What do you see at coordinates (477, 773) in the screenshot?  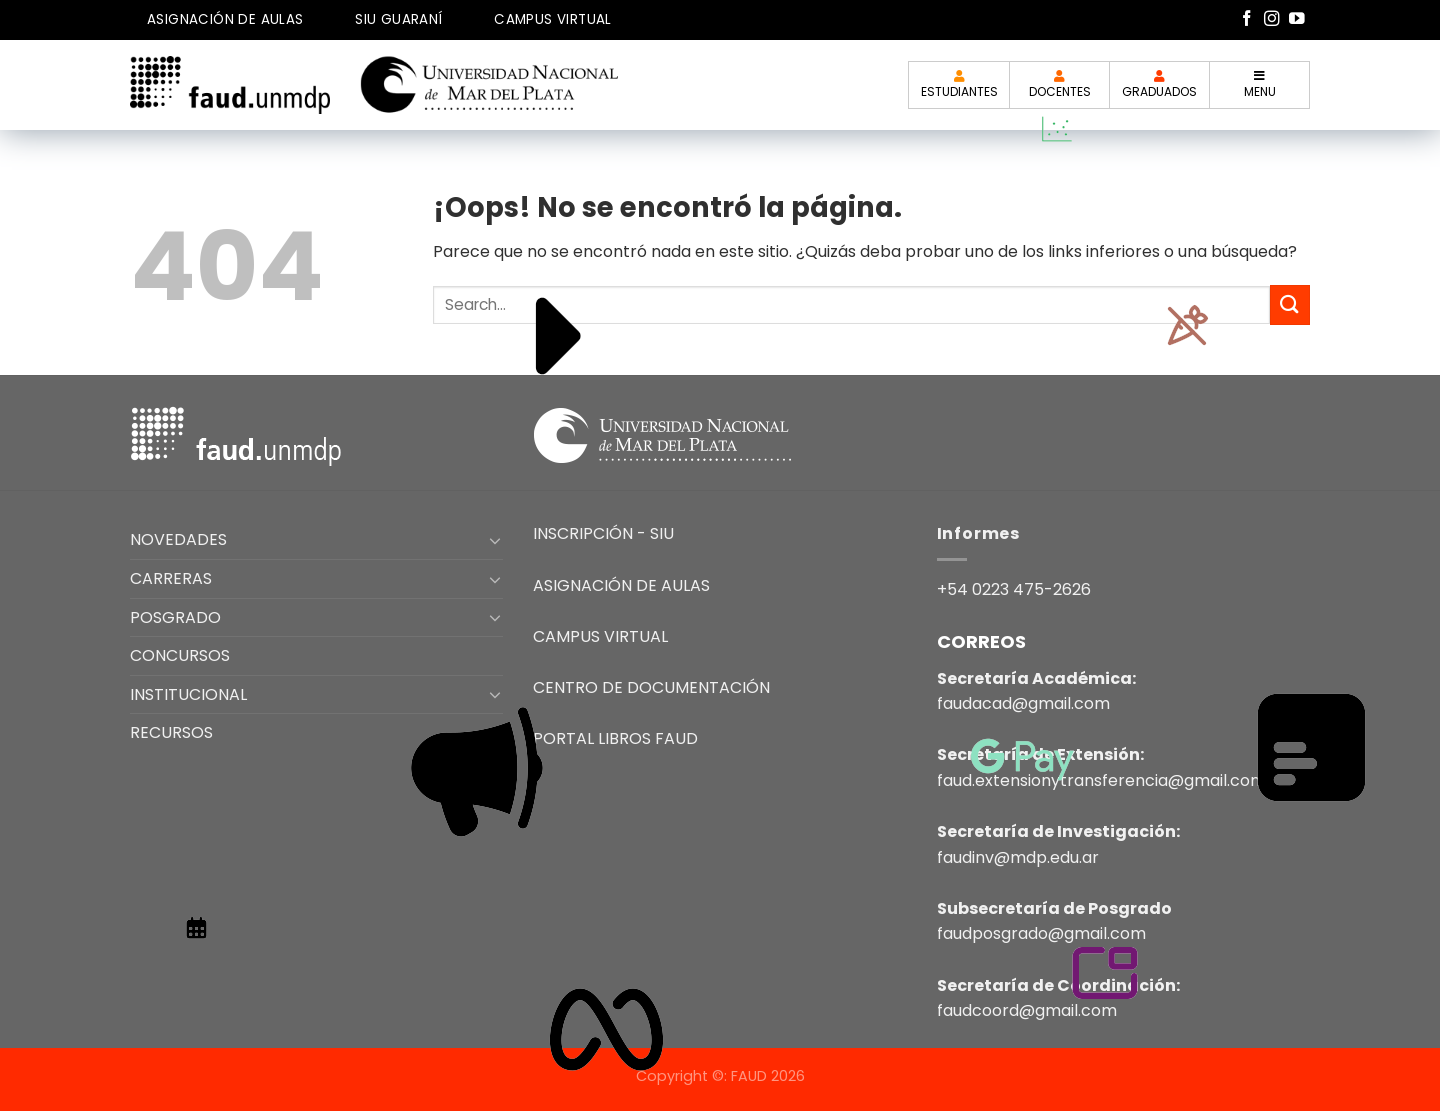 I see `make an announcement` at bounding box center [477, 773].